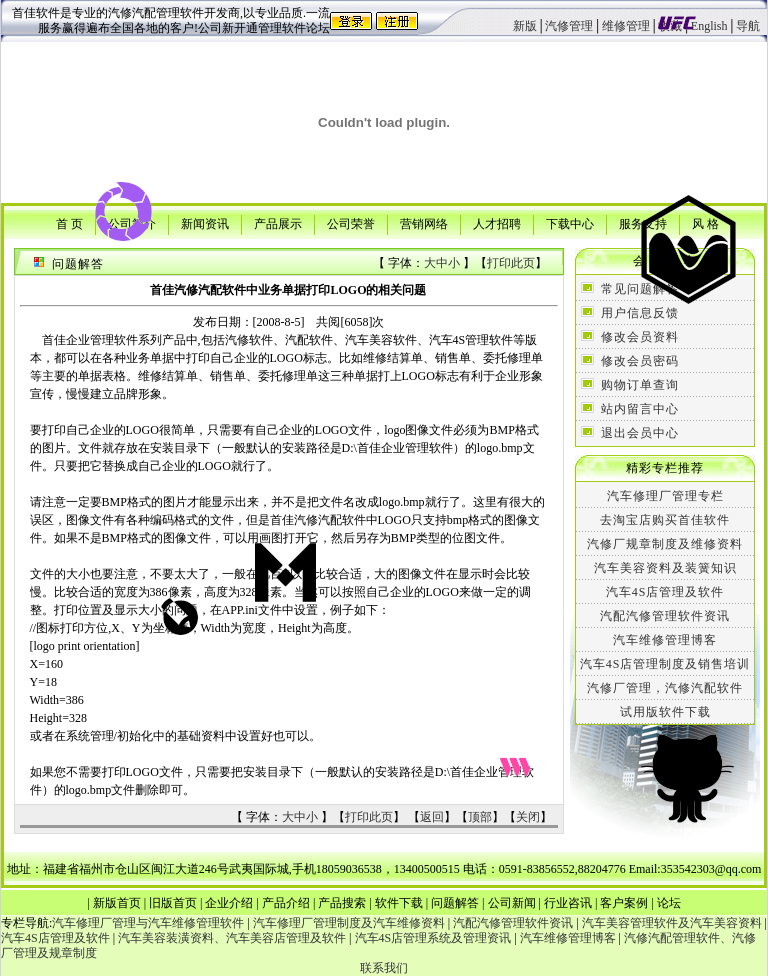  Describe the element at coordinates (123, 211) in the screenshot. I see `EventStore database logo` at that location.